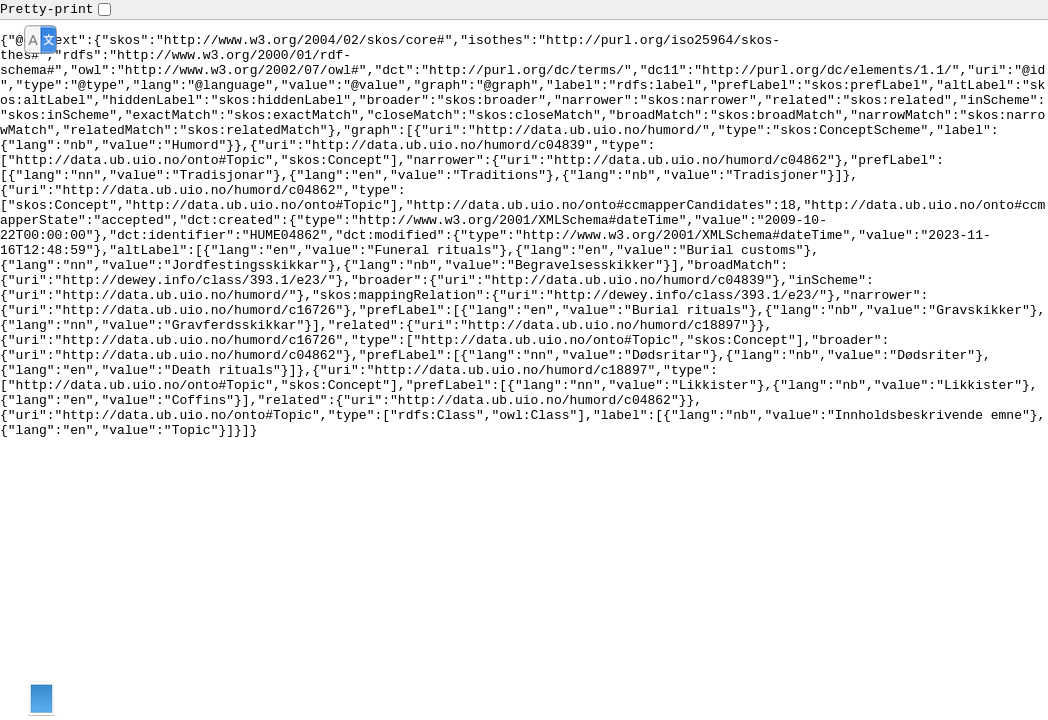 This screenshot has width=1048, height=720. Describe the element at coordinates (40, 39) in the screenshot. I see `access language and translation settings` at that location.